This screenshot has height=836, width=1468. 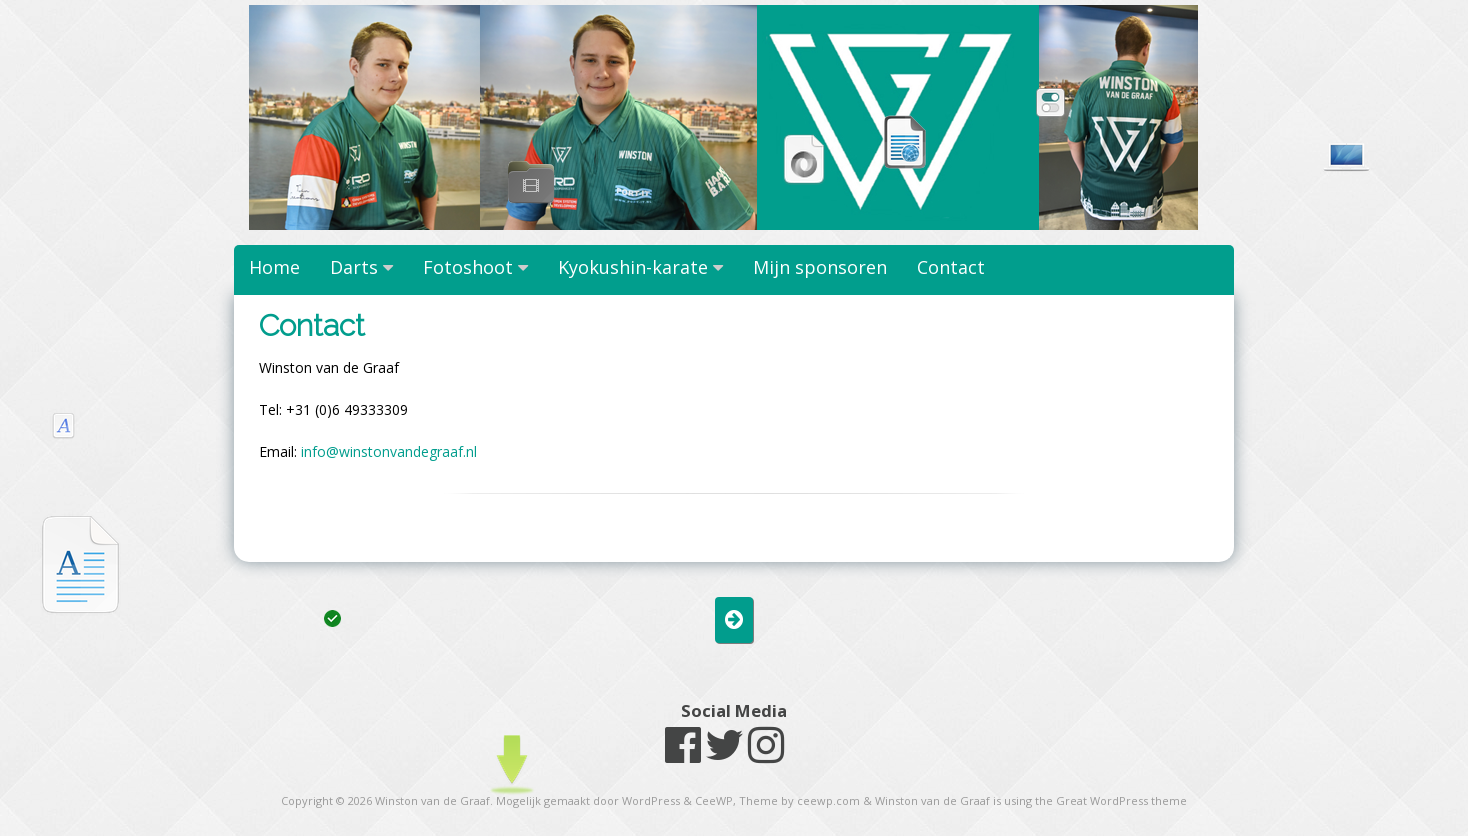 I want to click on open your videos folder, so click(x=531, y=182).